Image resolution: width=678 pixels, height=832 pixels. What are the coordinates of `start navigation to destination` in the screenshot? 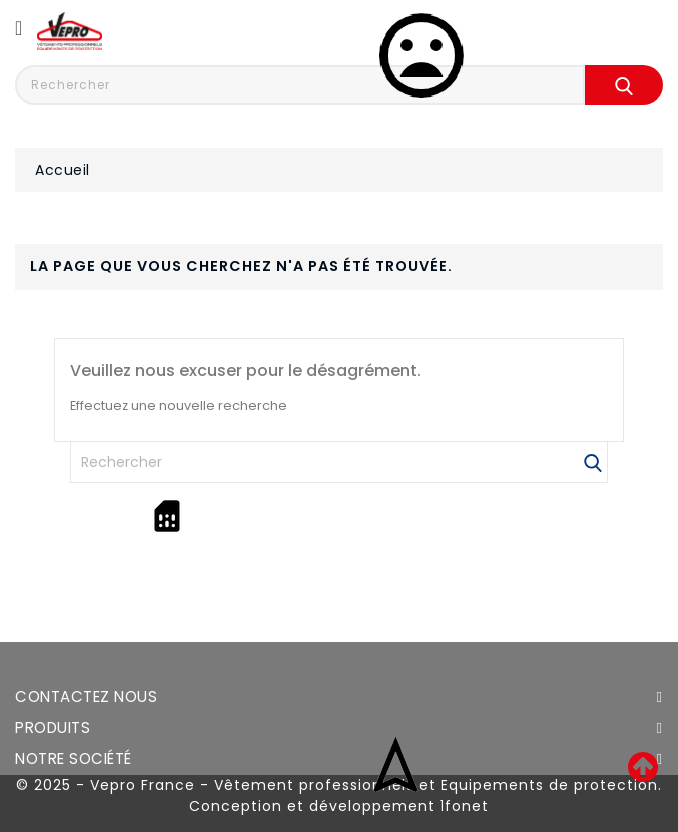 It's located at (395, 765).